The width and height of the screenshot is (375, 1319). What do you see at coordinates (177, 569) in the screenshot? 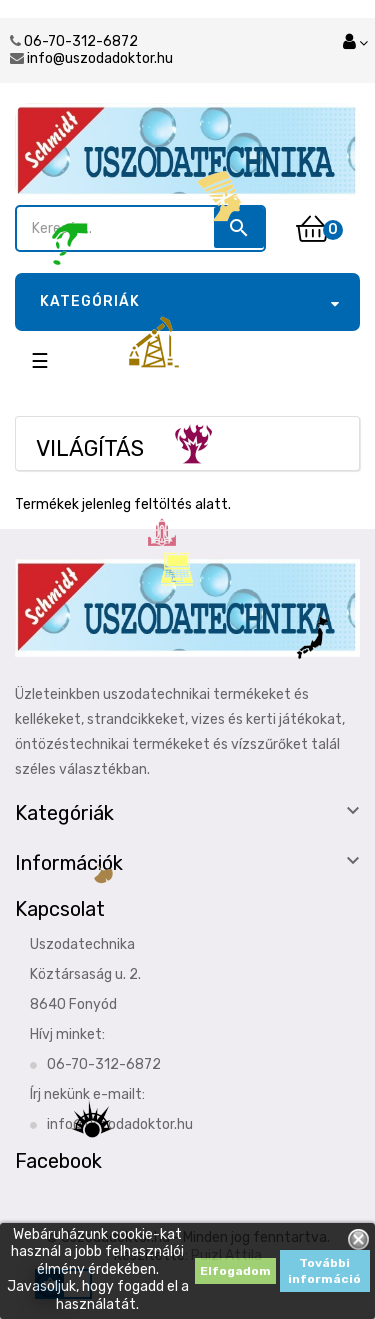
I see `access desktop or laptop version of the site` at bounding box center [177, 569].